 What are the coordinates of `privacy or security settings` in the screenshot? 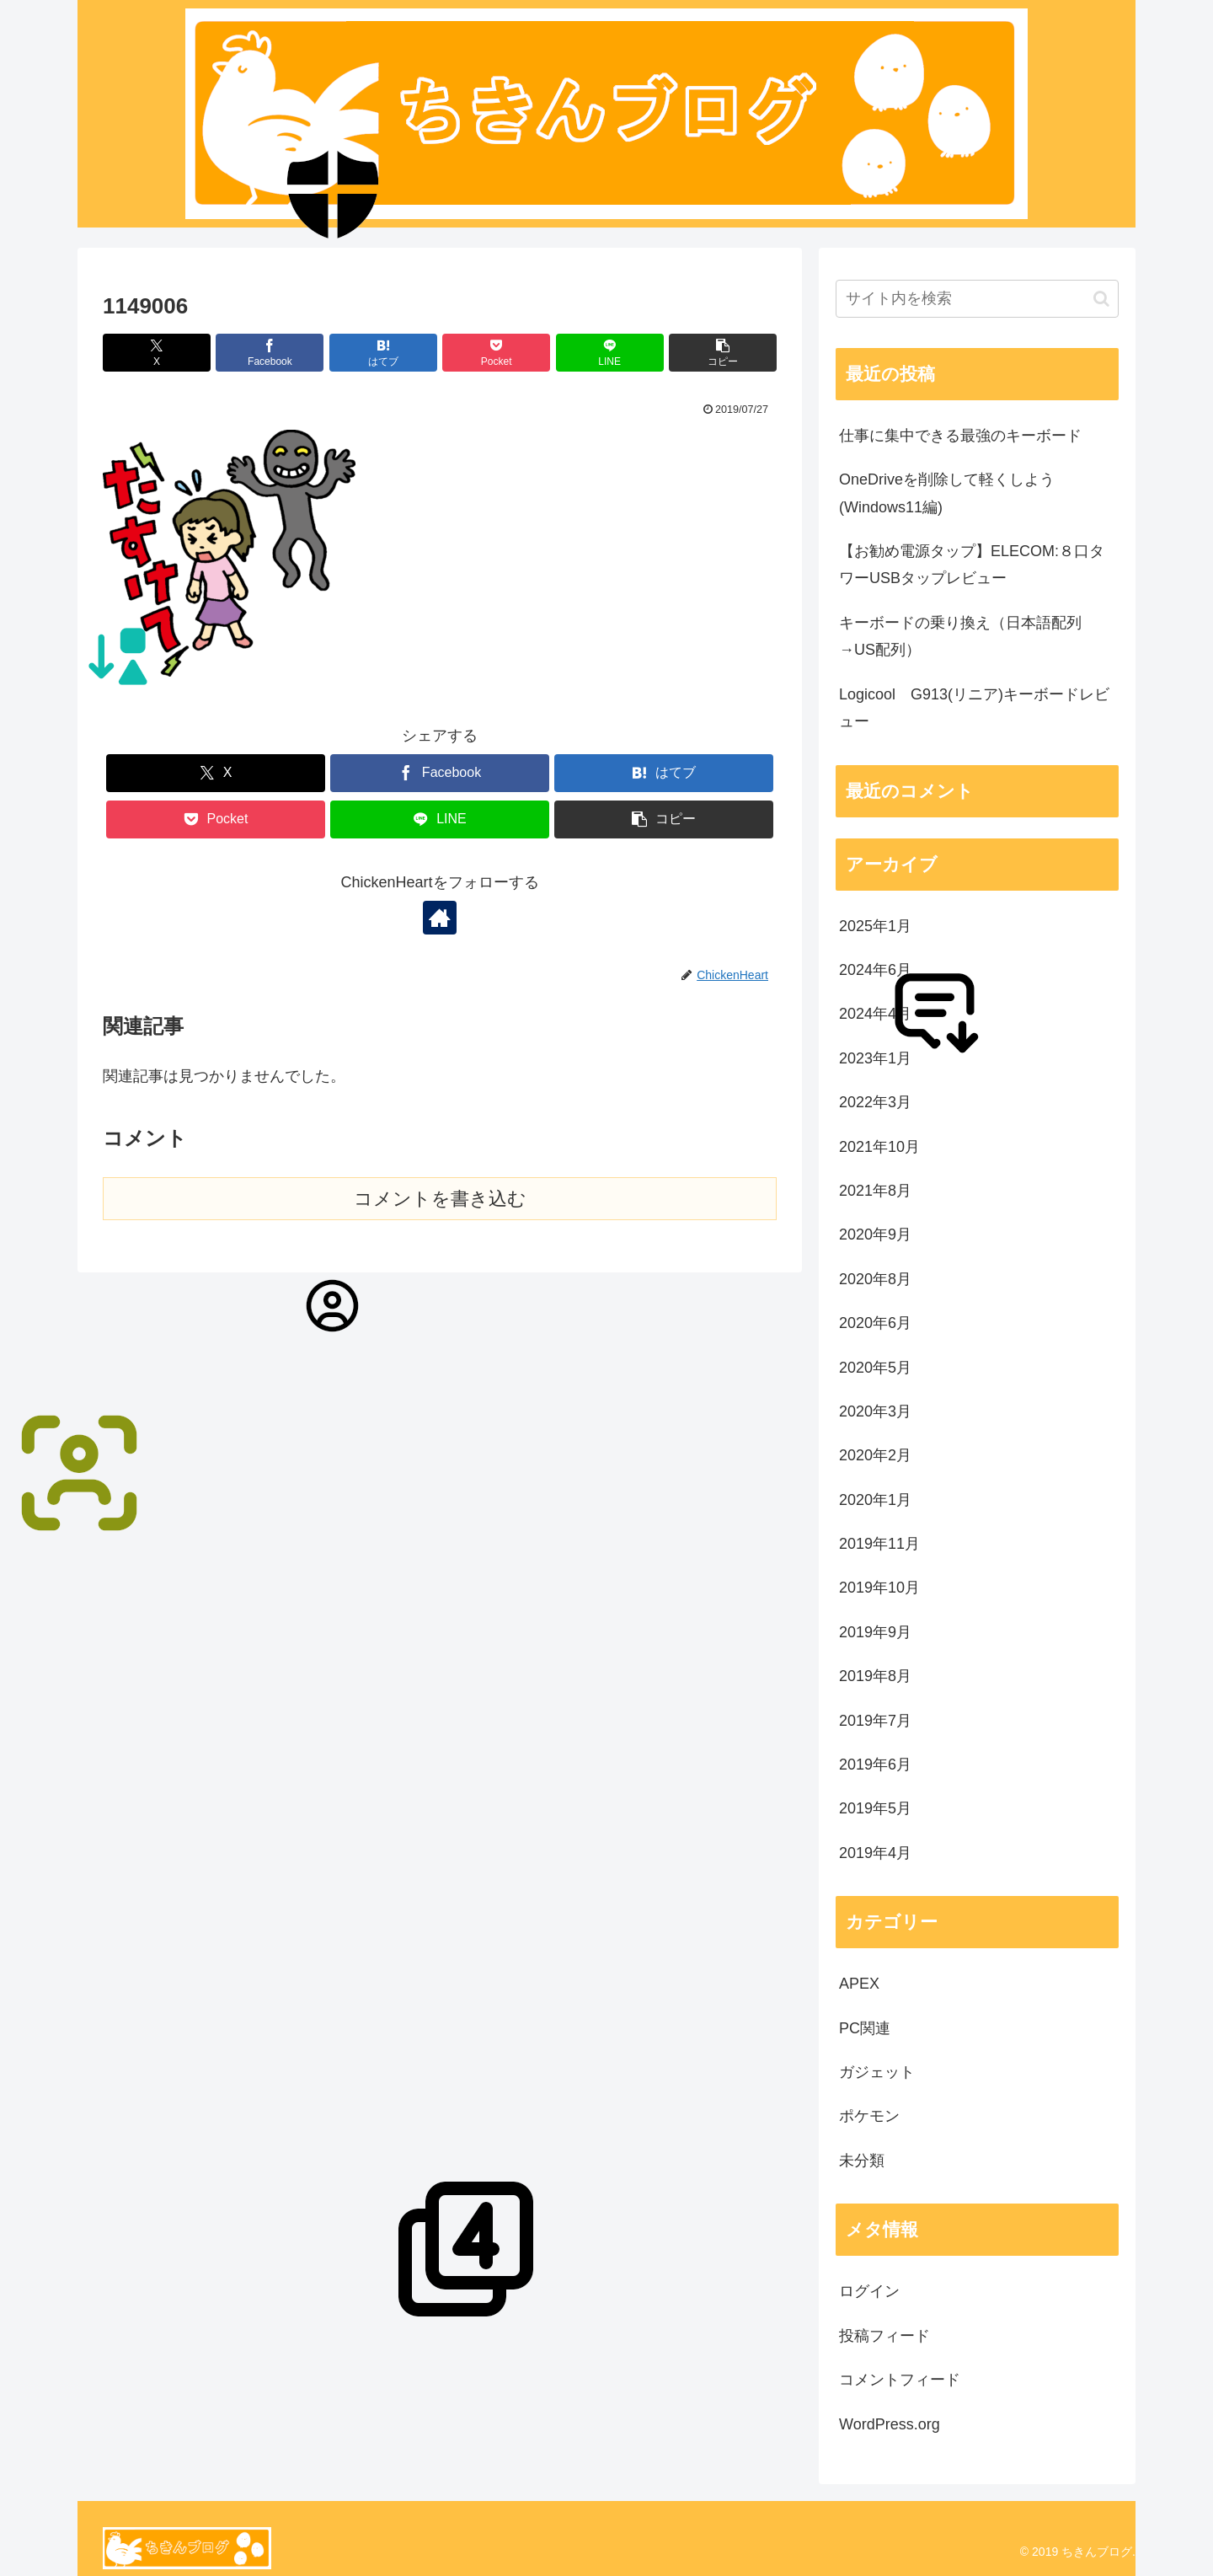 It's located at (333, 194).